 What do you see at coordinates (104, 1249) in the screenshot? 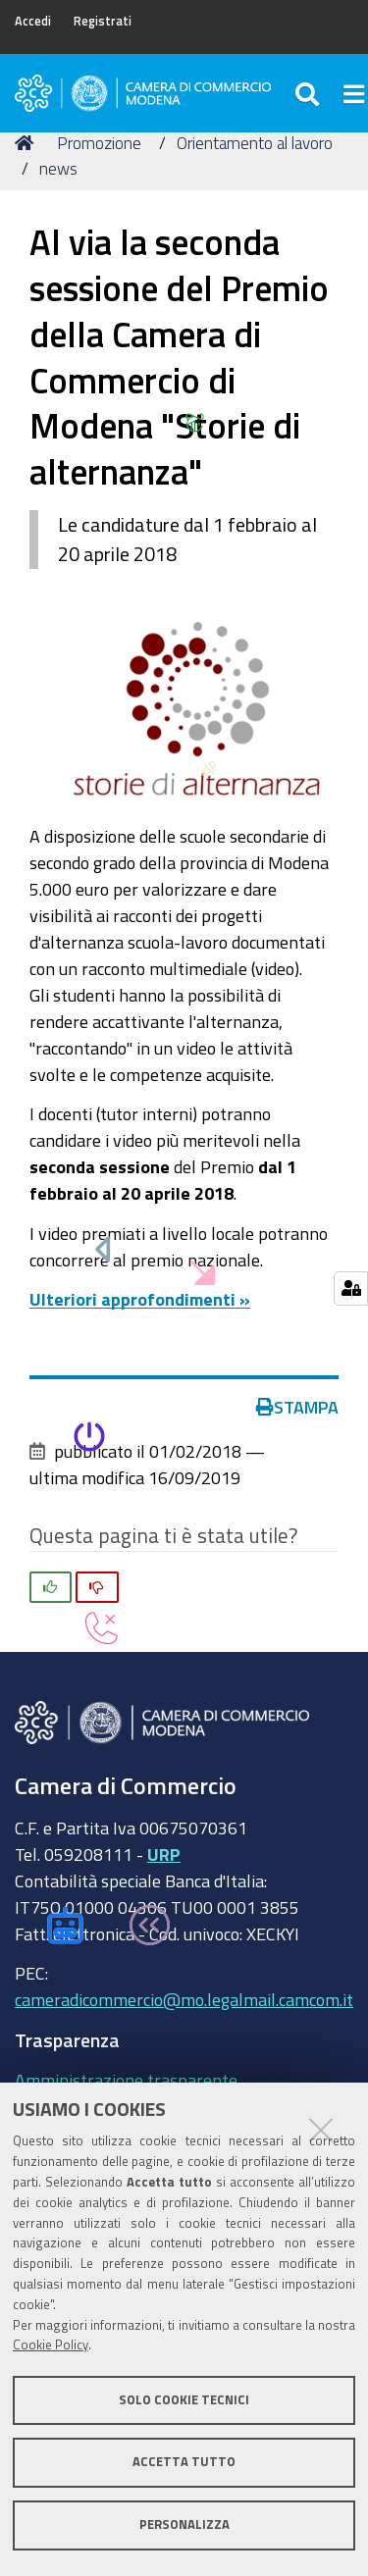
I see `go back to the previous screen` at bounding box center [104, 1249].